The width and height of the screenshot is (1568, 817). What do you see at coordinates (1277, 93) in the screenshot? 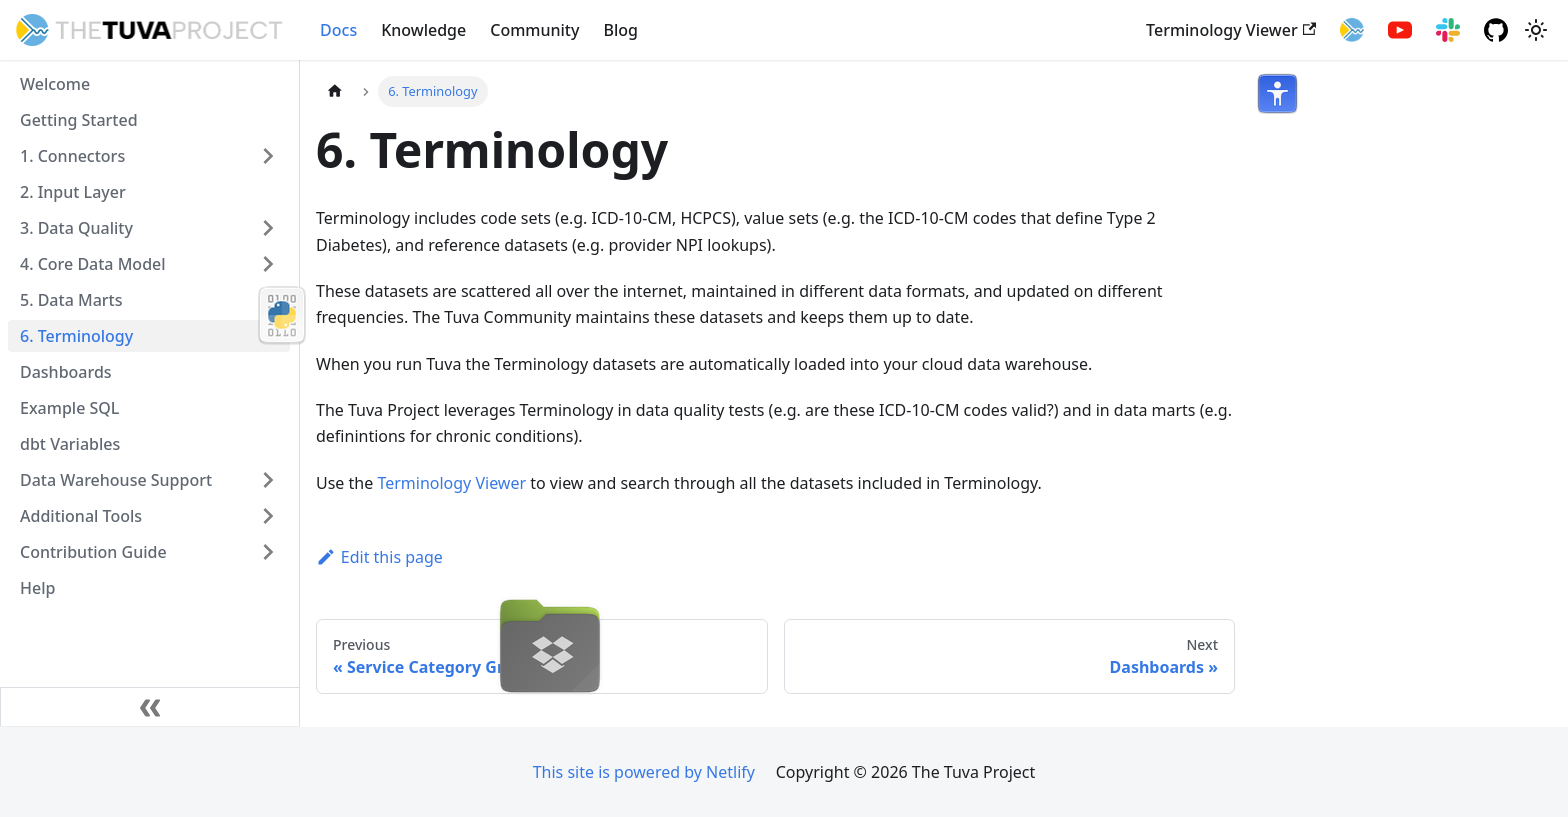
I see `open accessibility settings` at bounding box center [1277, 93].